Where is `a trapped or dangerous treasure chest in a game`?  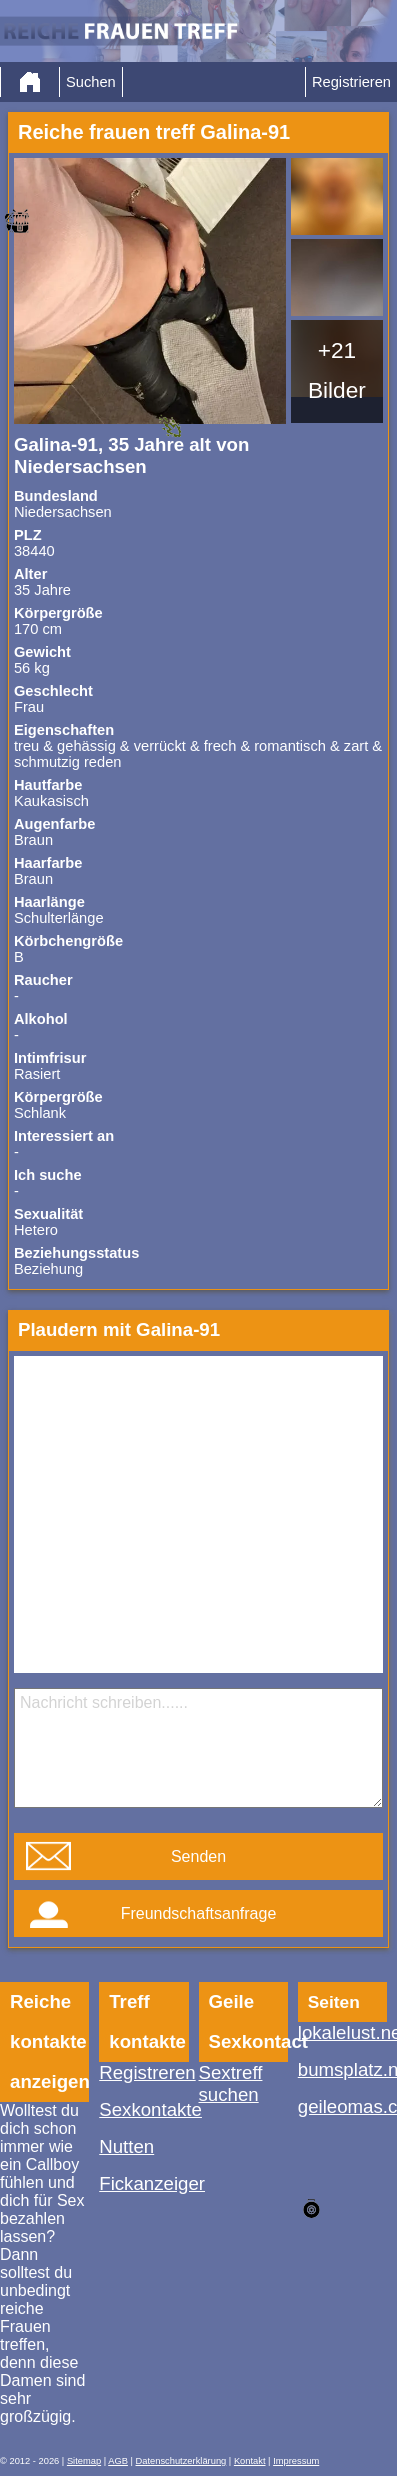 a trapped or dangerous treasure chest in a game is located at coordinates (17, 221).